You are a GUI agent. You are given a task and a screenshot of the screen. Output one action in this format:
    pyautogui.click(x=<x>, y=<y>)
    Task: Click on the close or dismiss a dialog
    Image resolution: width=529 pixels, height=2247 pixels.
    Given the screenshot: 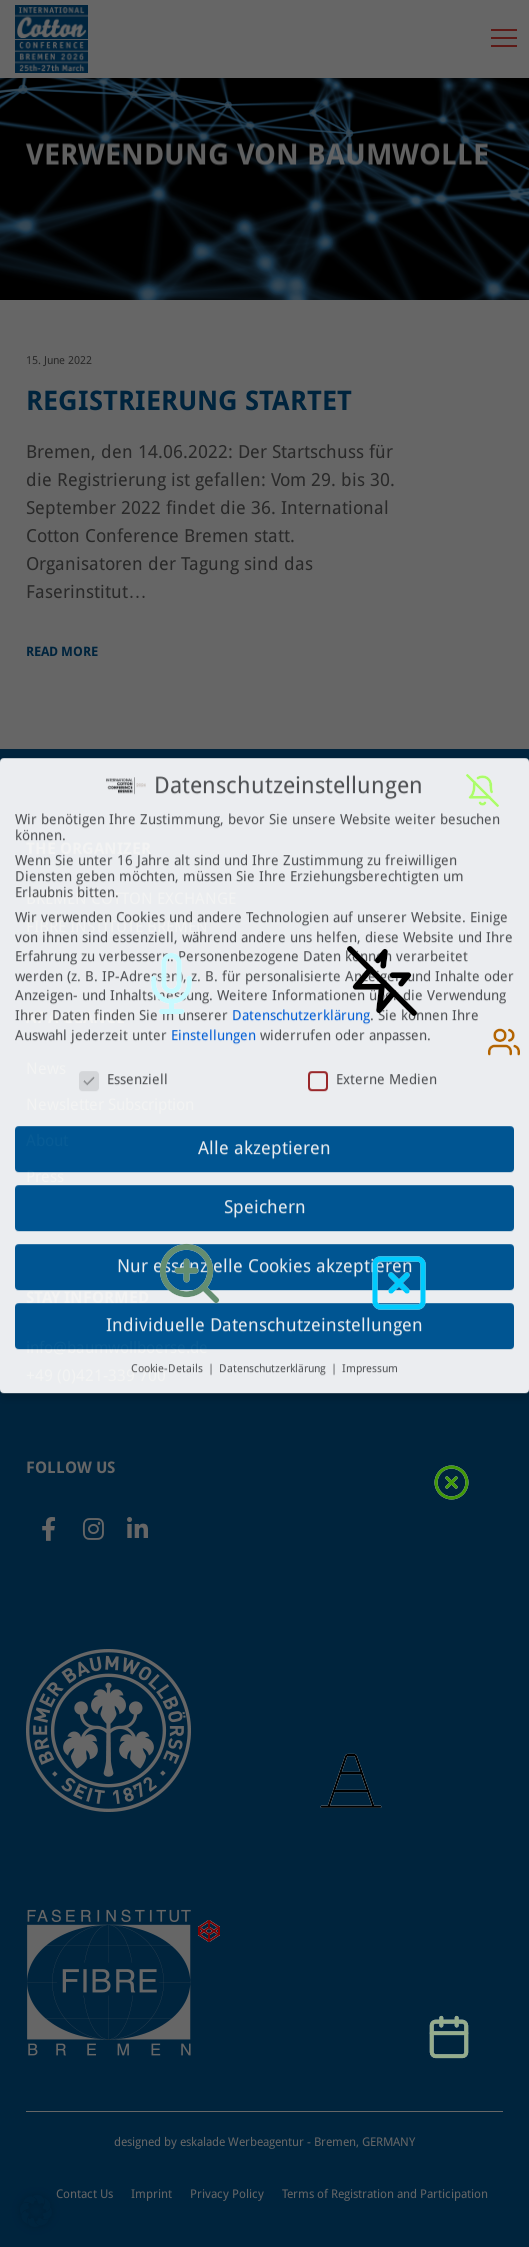 What is the action you would take?
    pyautogui.click(x=451, y=1482)
    